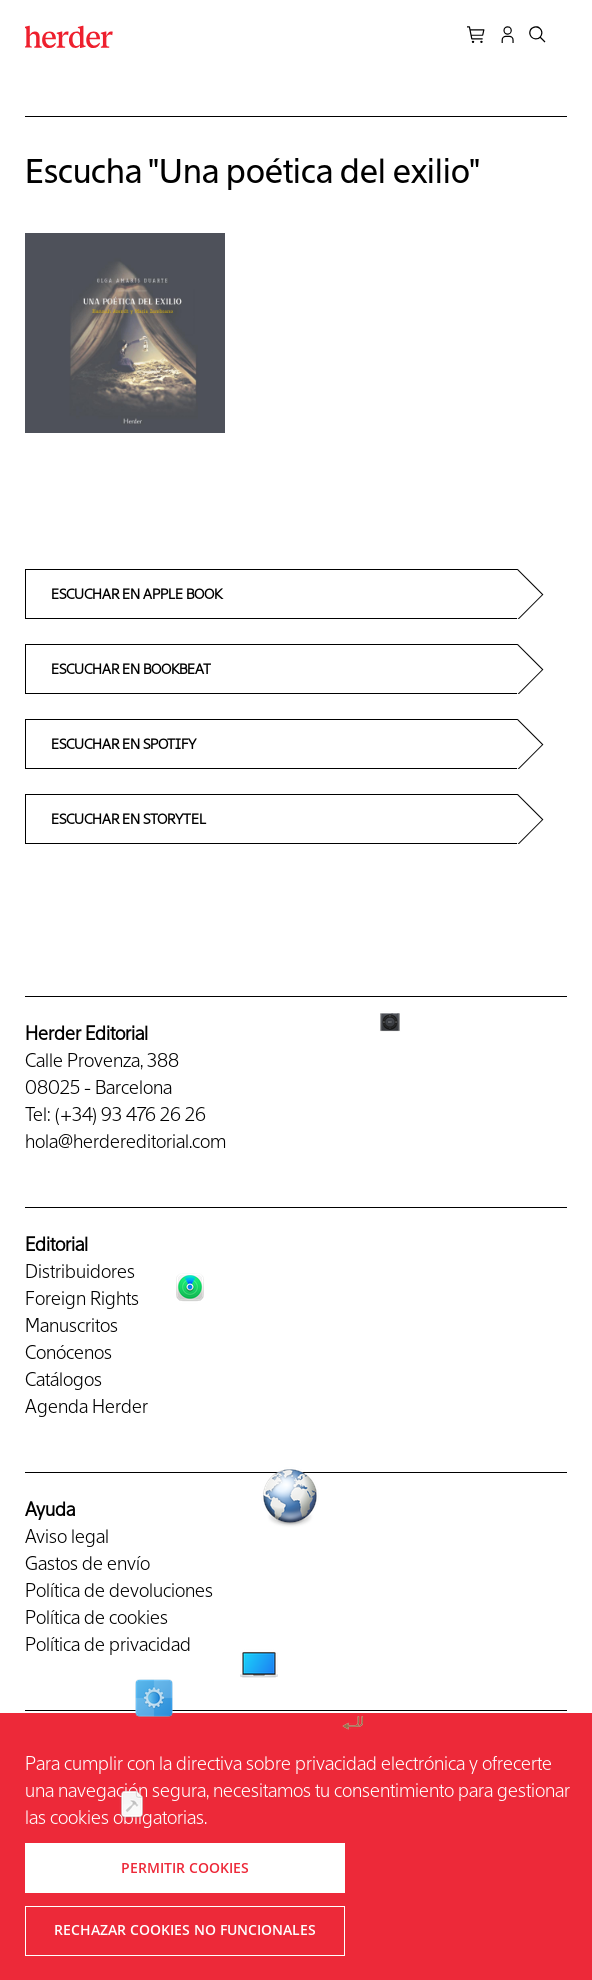  I want to click on access ipod shuffle device settings, so click(390, 1022).